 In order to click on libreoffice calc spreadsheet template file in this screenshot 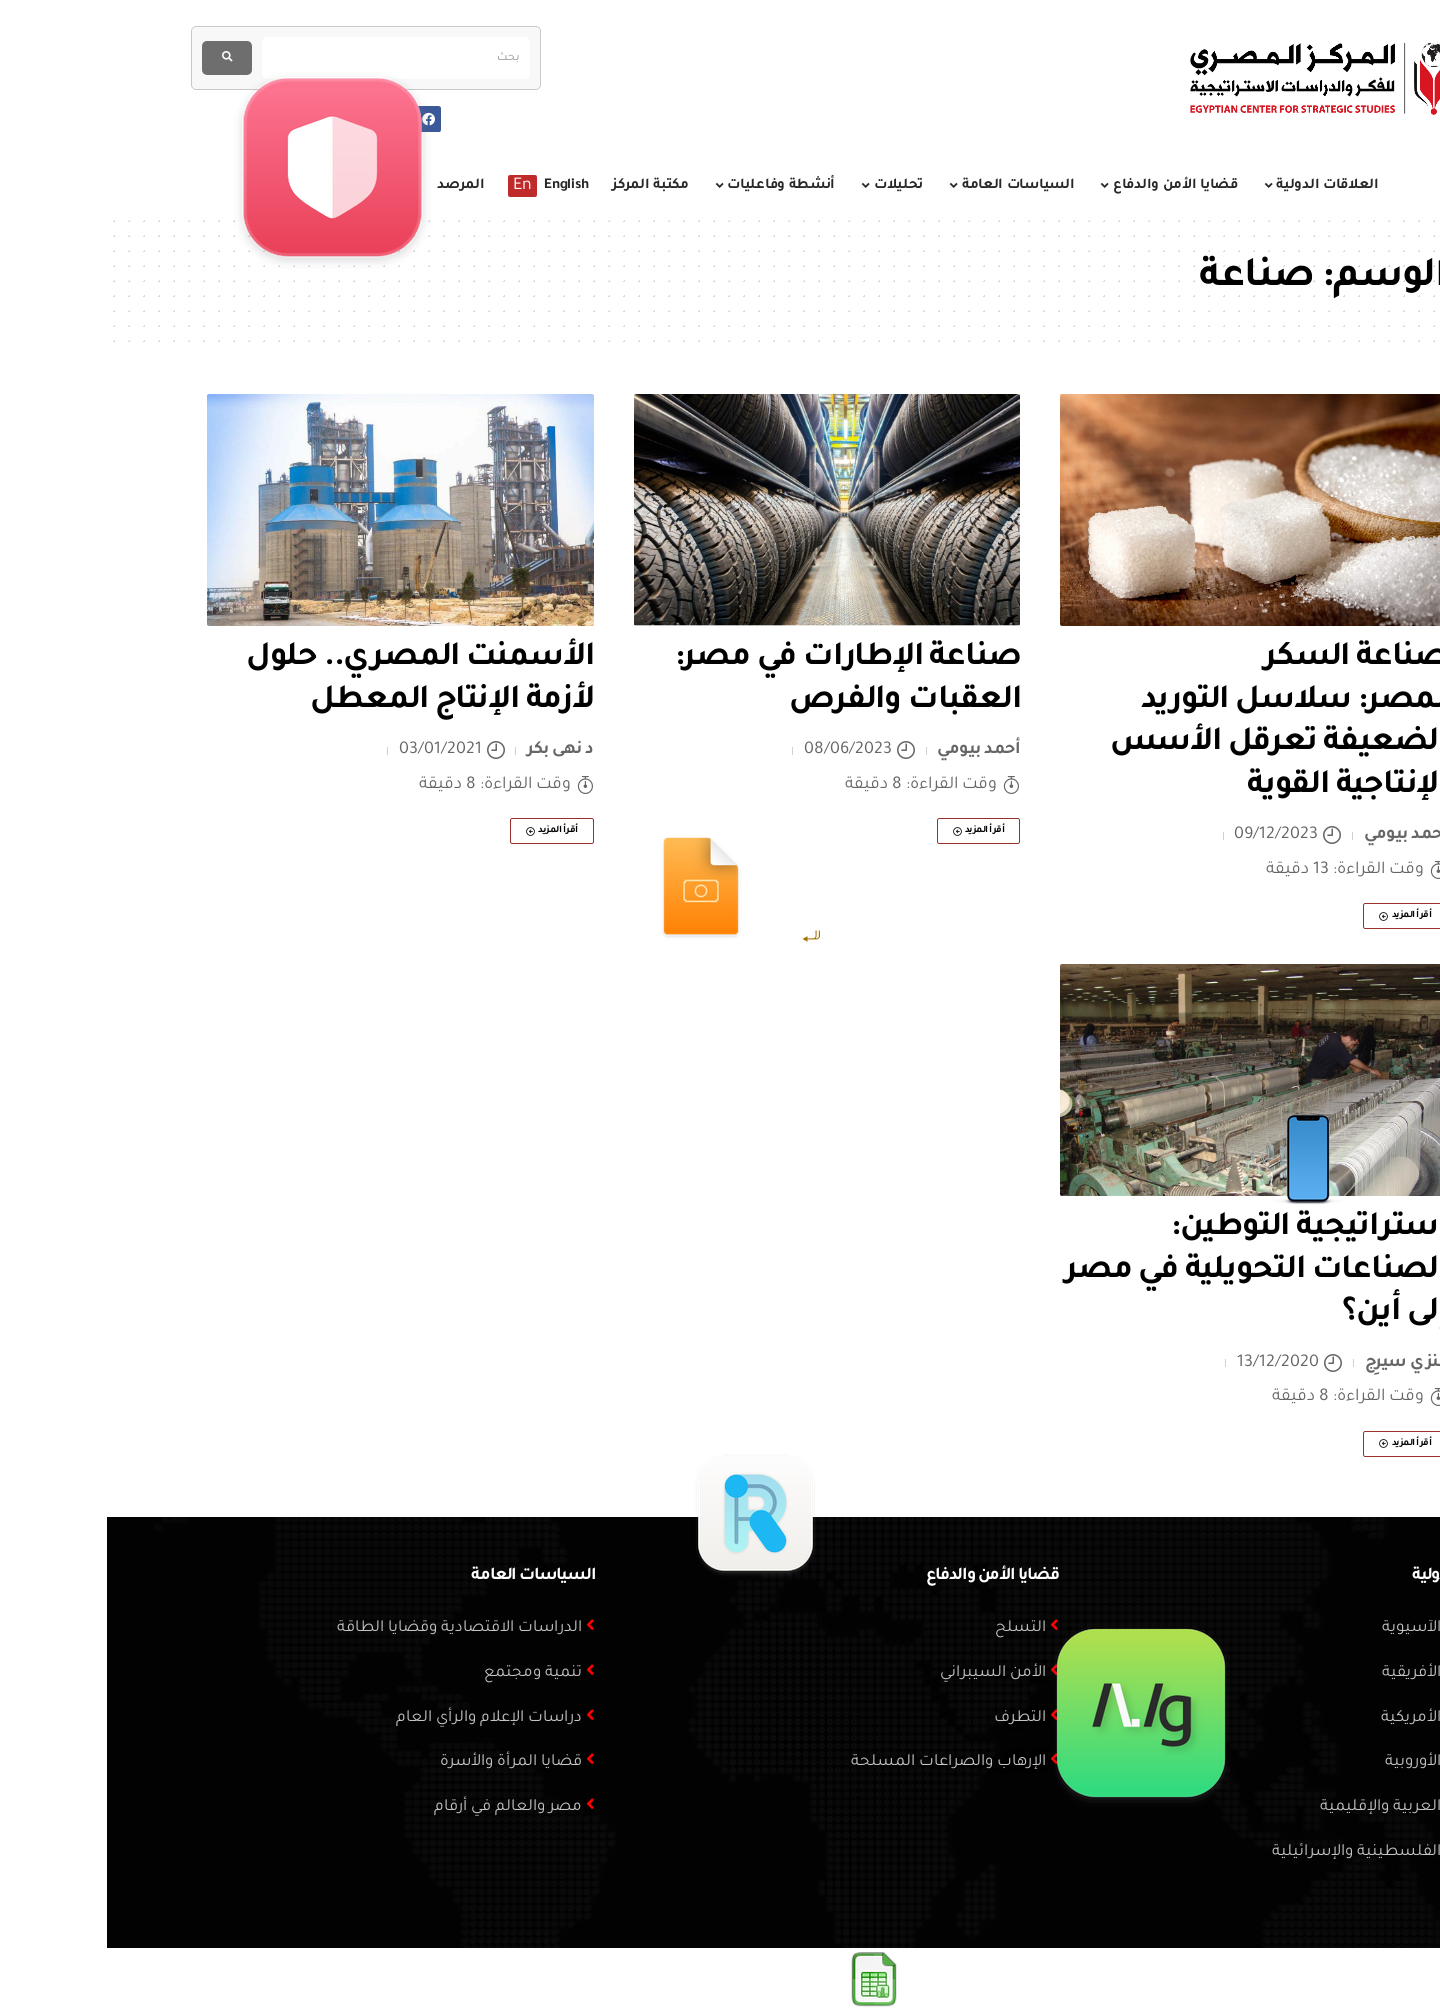, I will do `click(874, 1979)`.